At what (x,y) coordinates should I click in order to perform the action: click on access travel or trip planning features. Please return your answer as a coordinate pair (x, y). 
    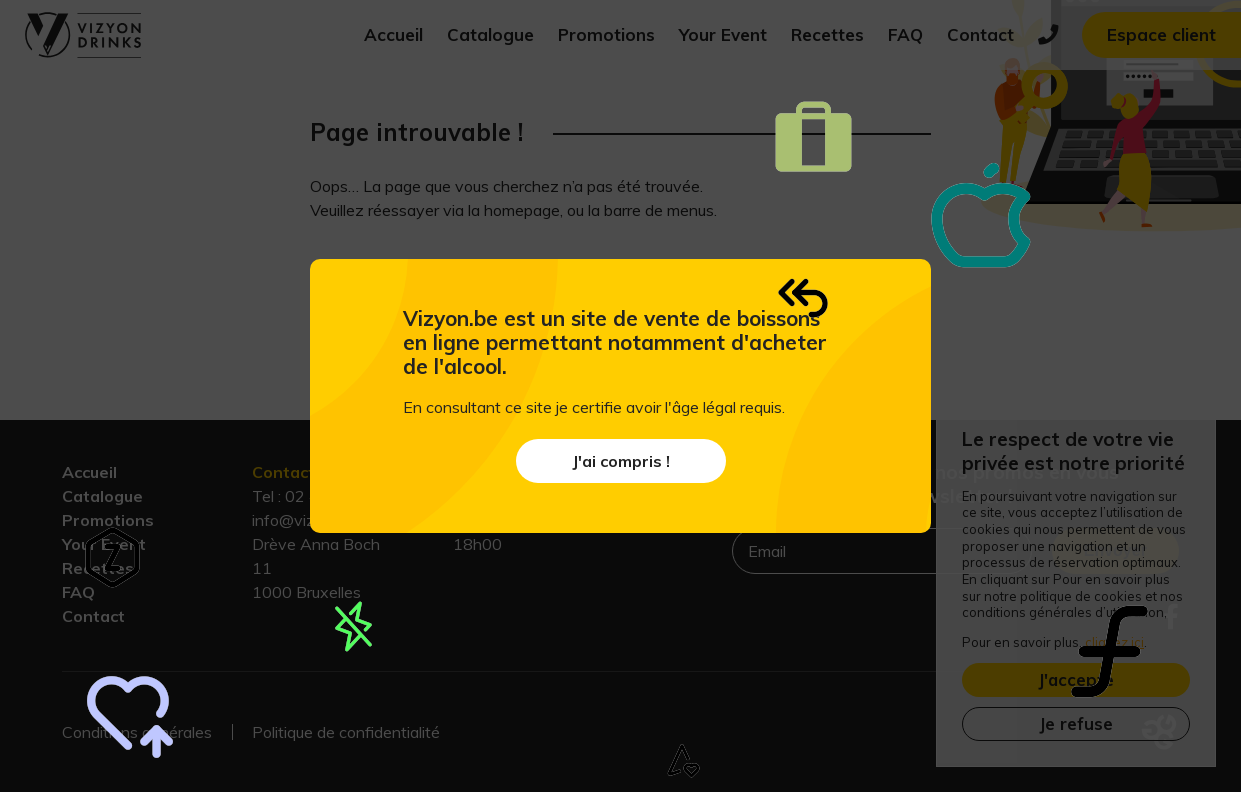
    Looking at the image, I should click on (813, 139).